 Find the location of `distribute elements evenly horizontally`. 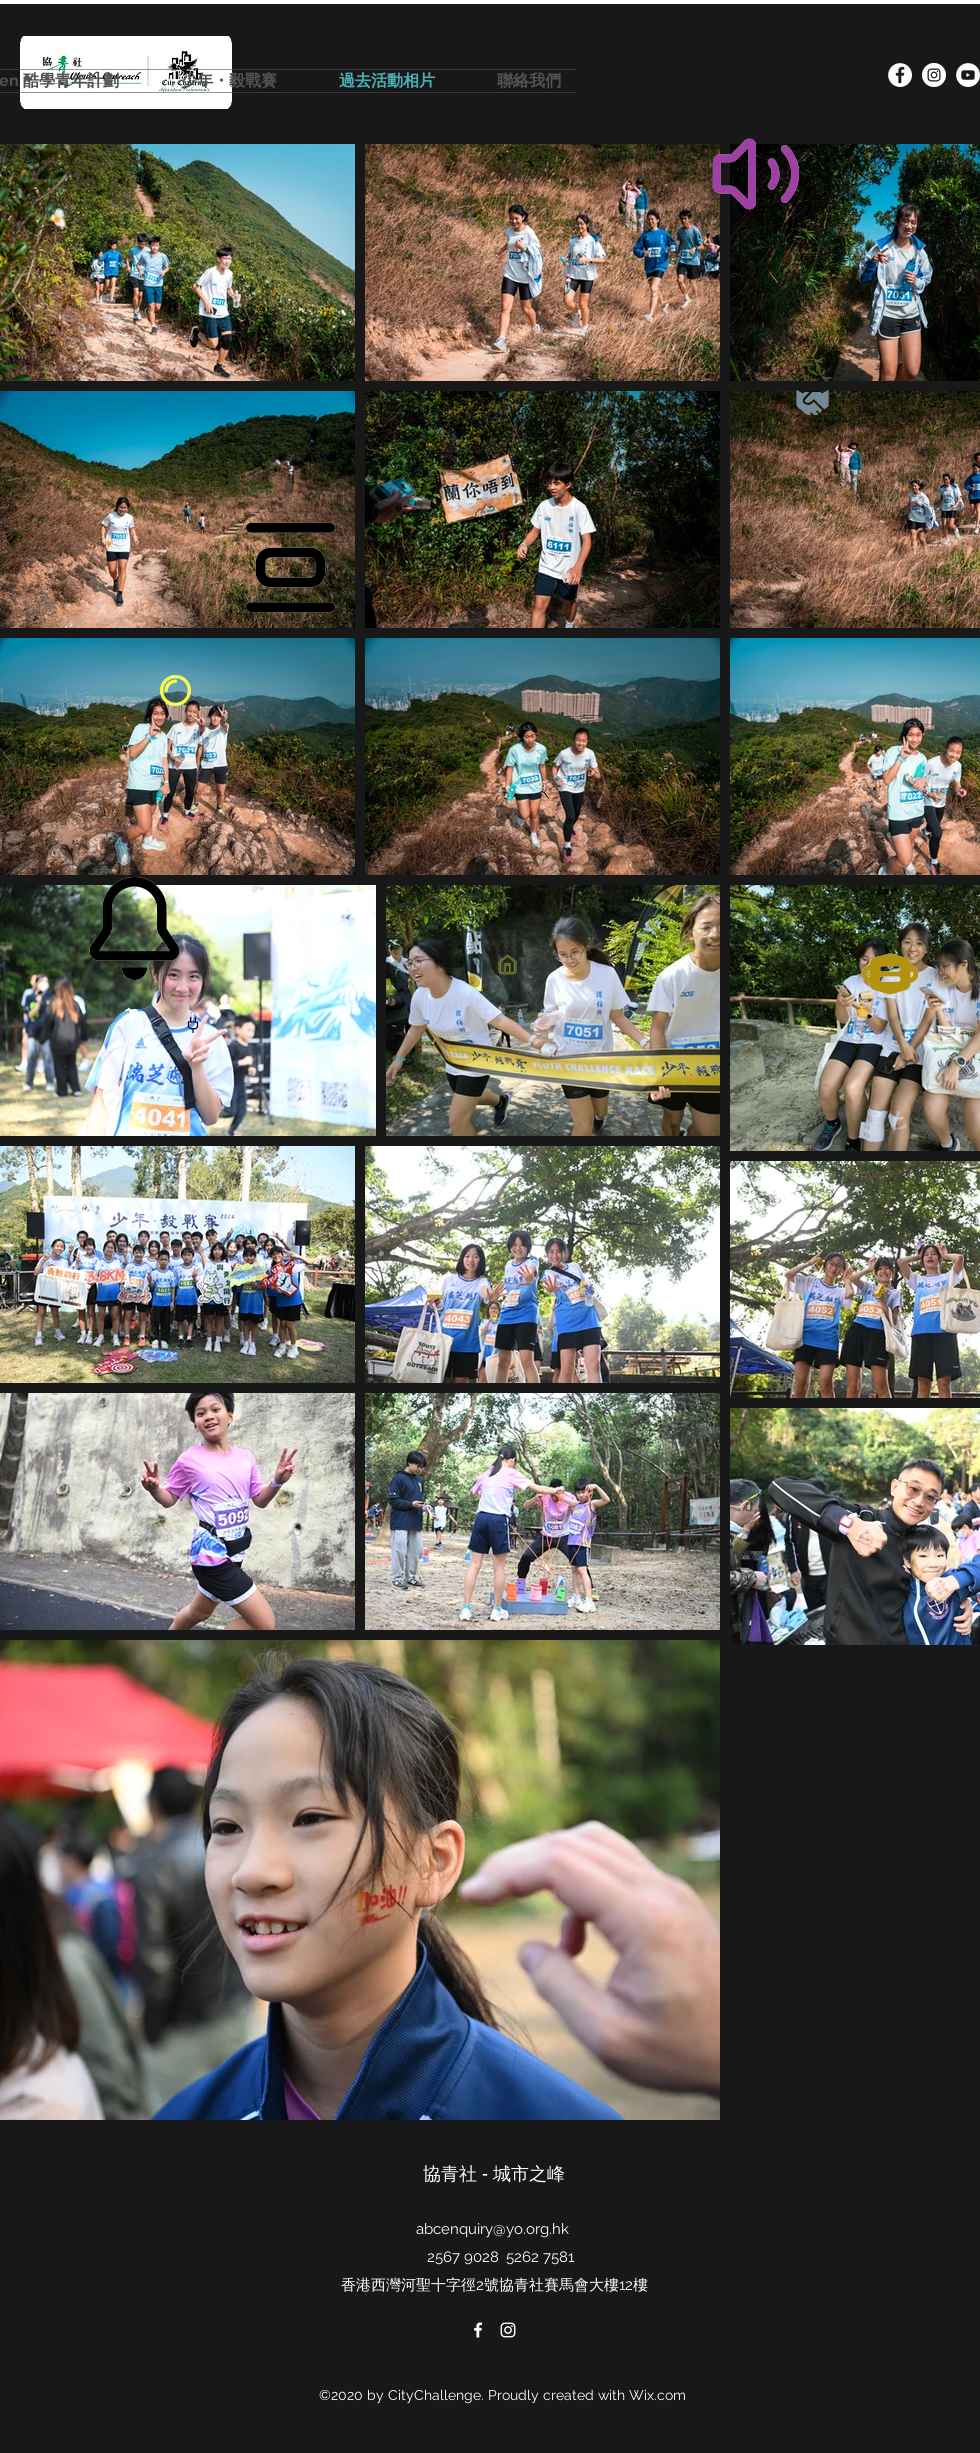

distribute elements evenly horizontally is located at coordinates (290, 567).